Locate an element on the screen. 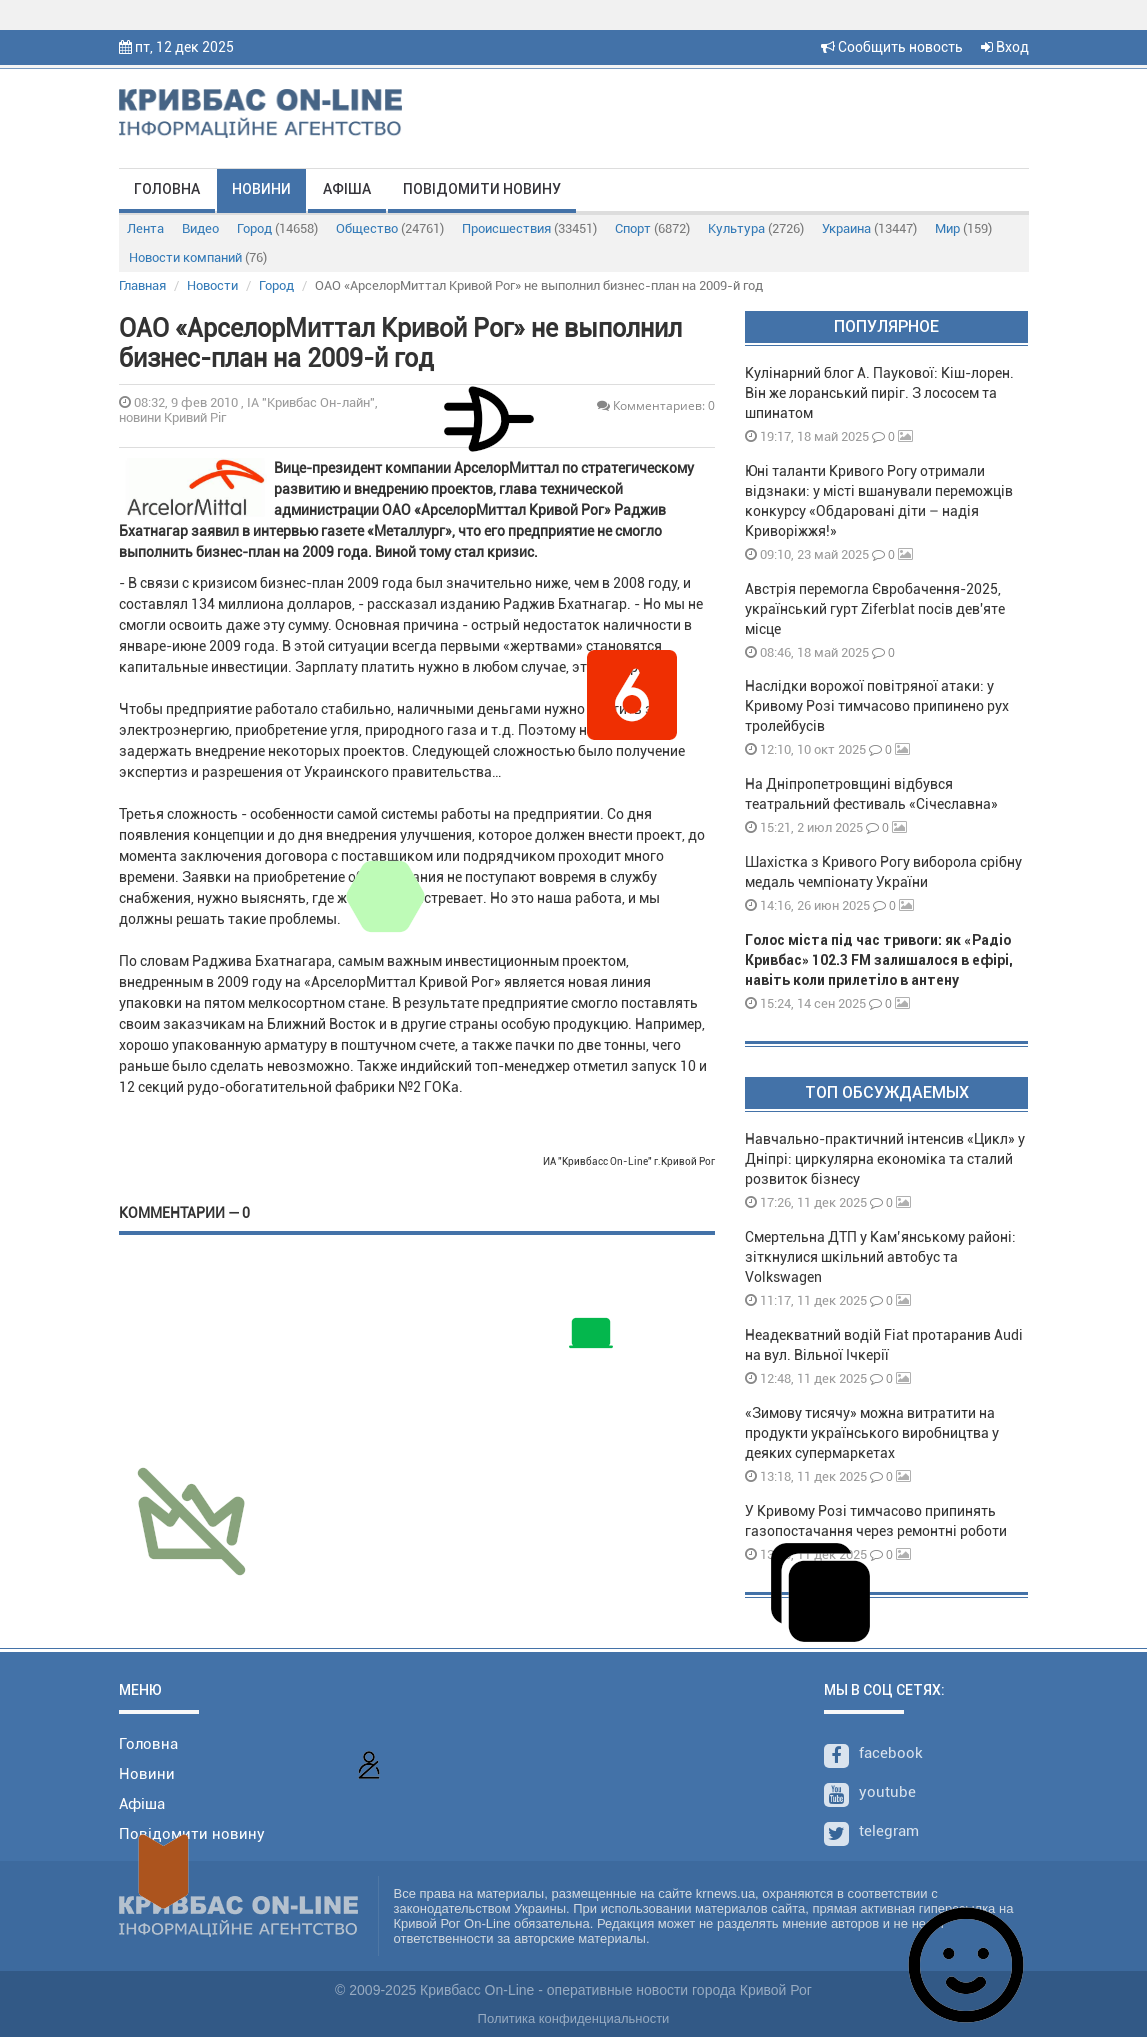 This screenshot has width=1147, height=2037. add a reaction or emoji is located at coordinates (966, 1965).